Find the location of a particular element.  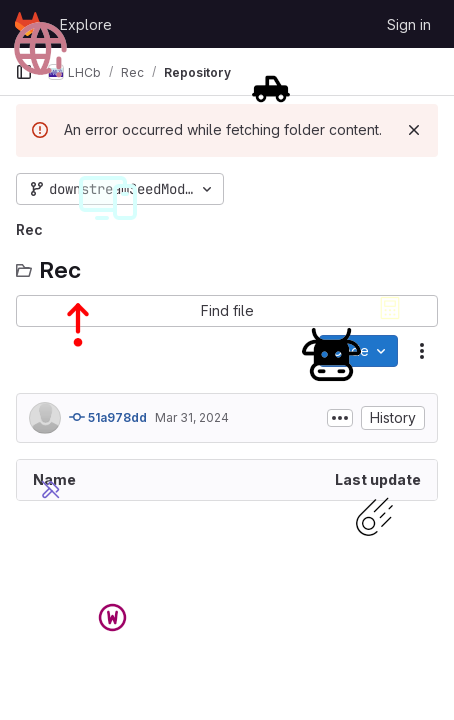

indicates a global network or internet connection issue is located at coordinates (40, 48).